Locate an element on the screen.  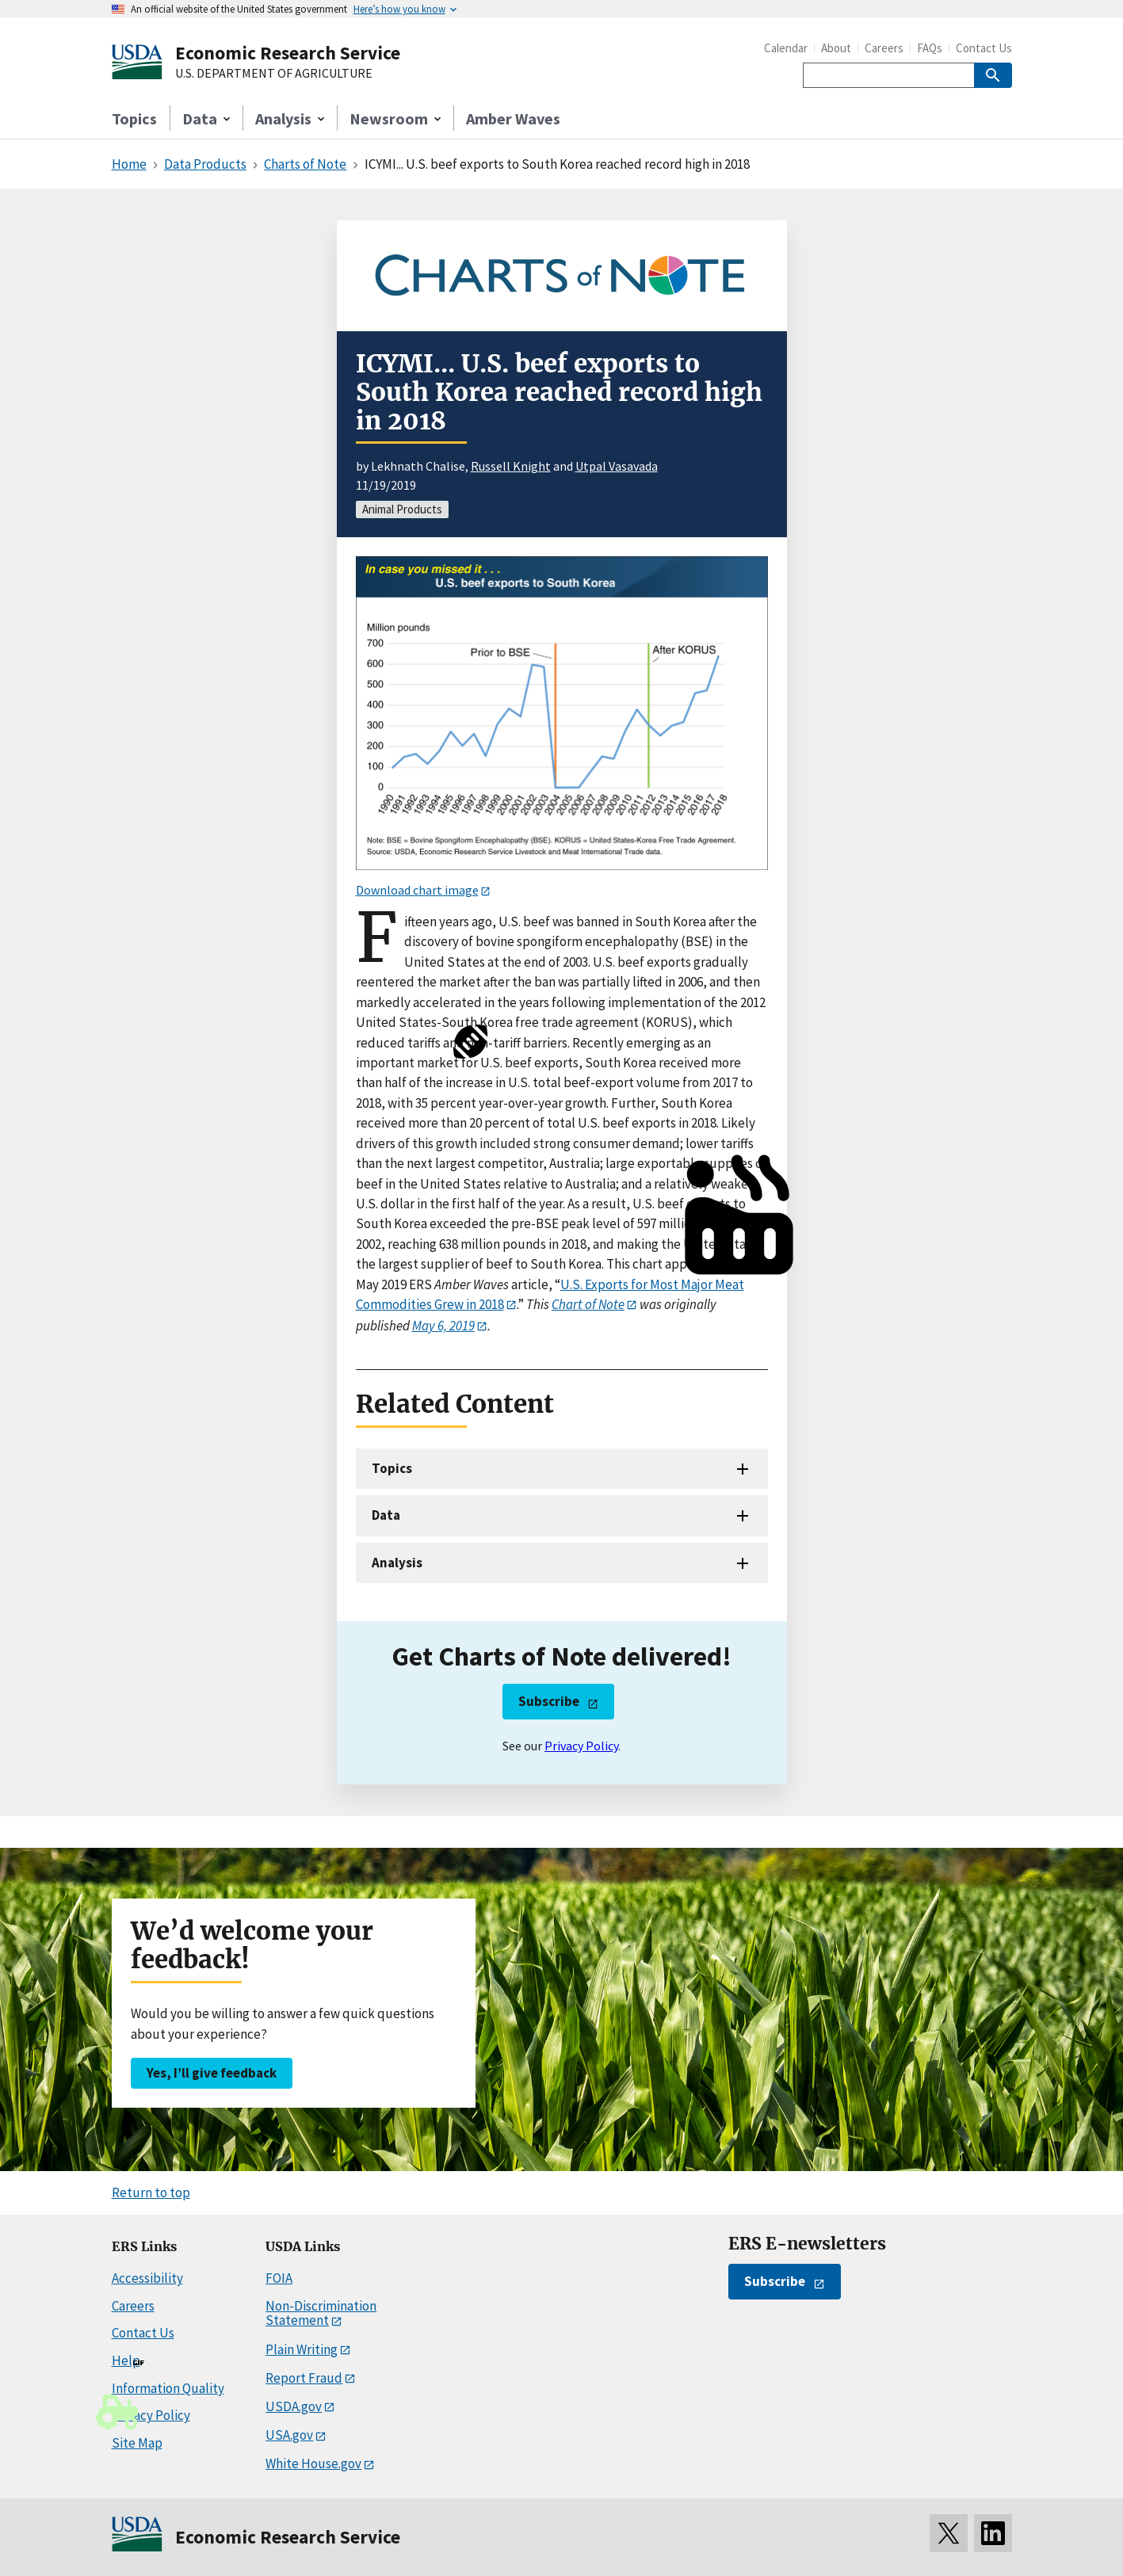
insert a GIF into your message is located at coordinates (139, 2363).